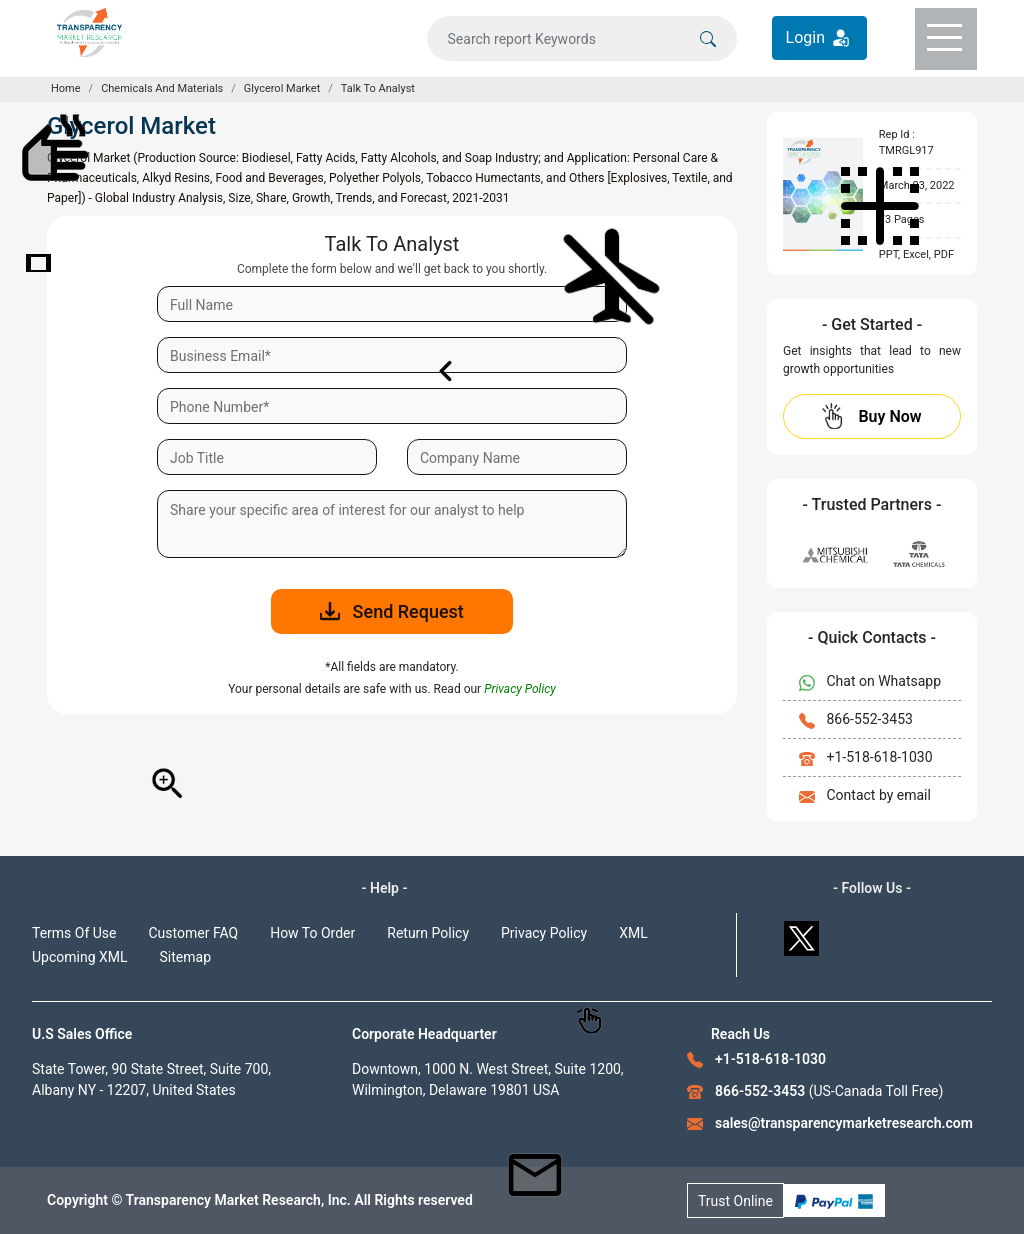  What do you see at coordinates (880, 206) in the screenshot?
I see `apply inner borders to selected cells` at bounding box center [880, 206].